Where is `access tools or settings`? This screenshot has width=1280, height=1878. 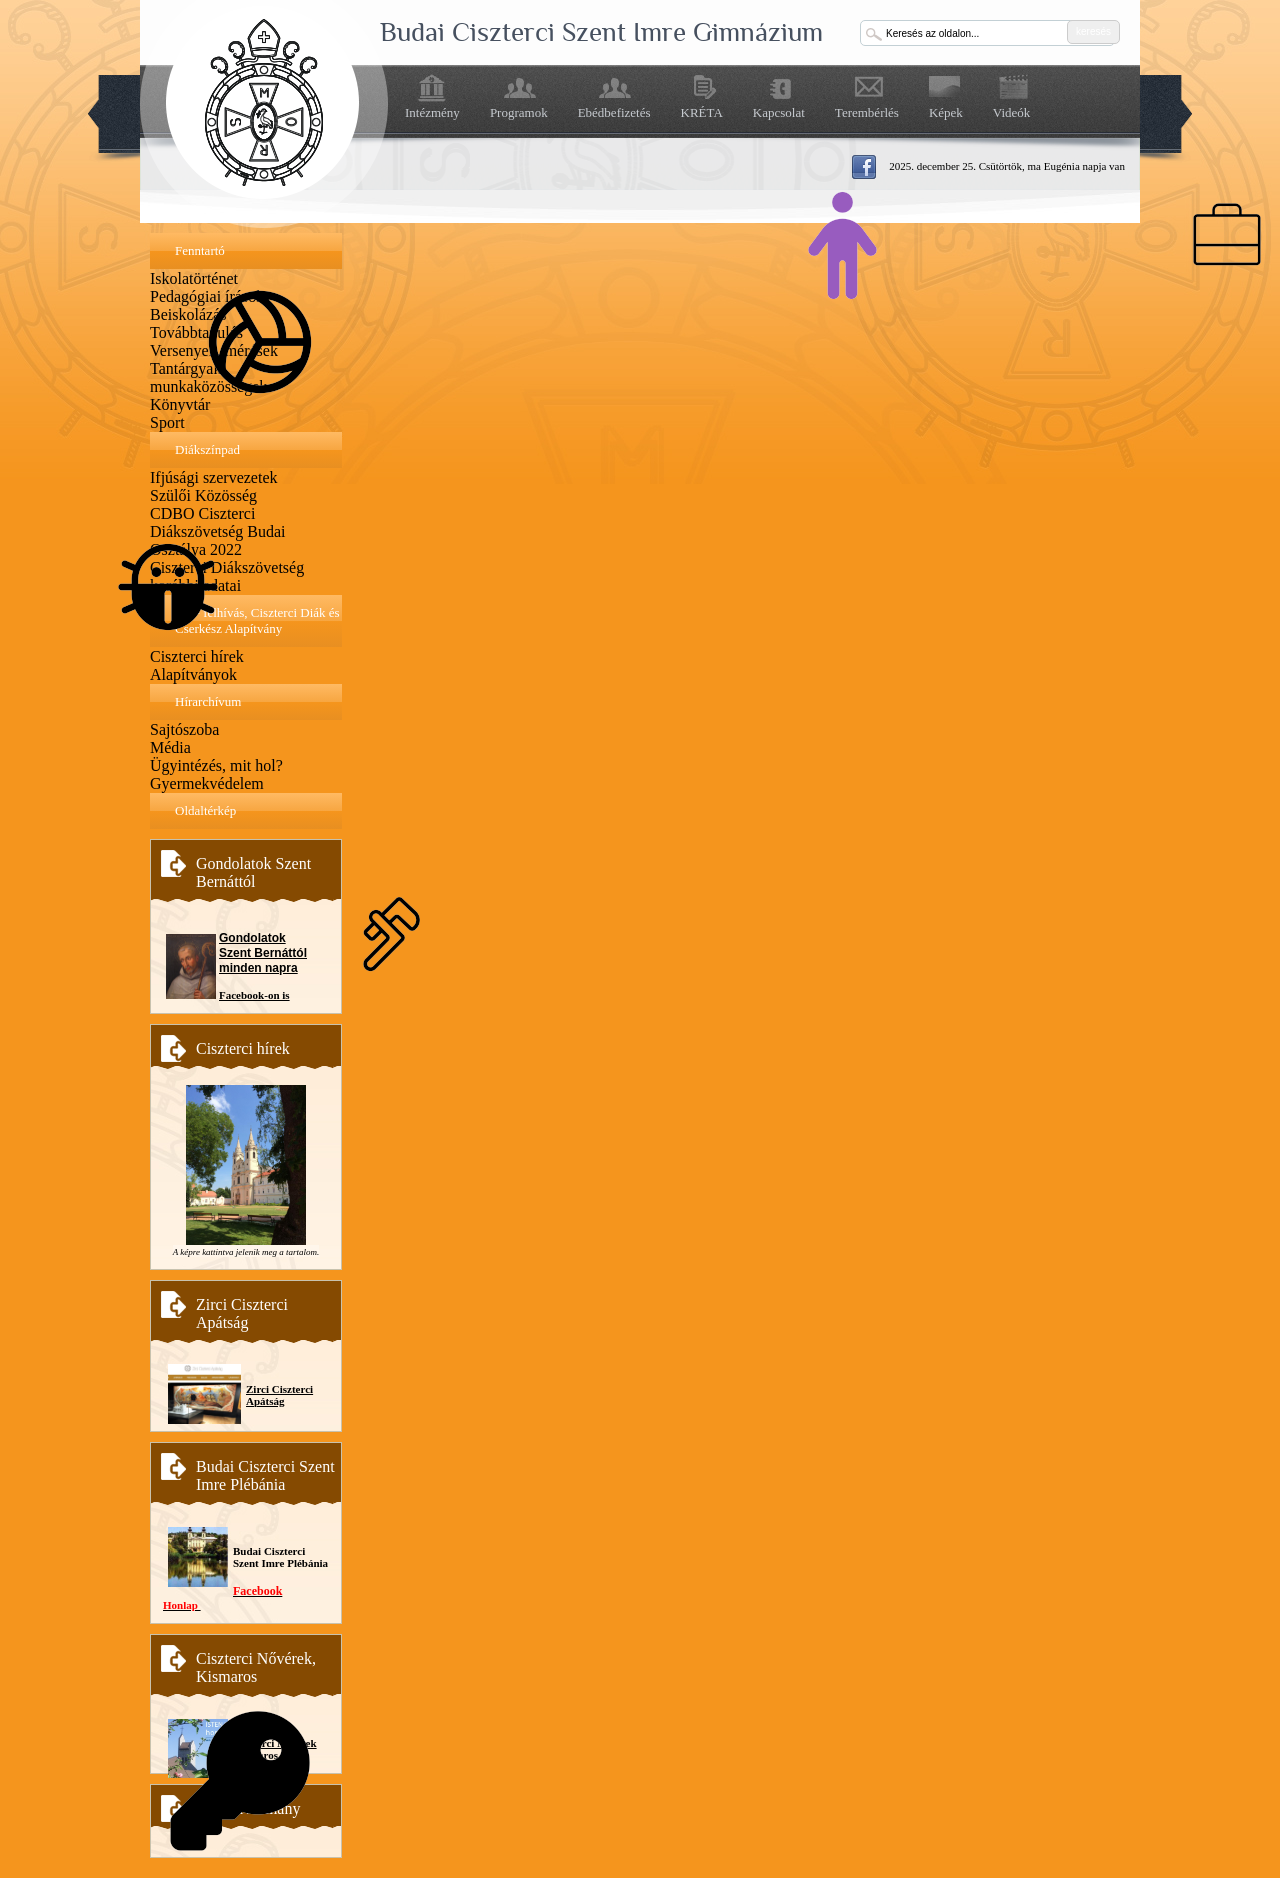
access tools or settings is located at coordinates (388, 934).